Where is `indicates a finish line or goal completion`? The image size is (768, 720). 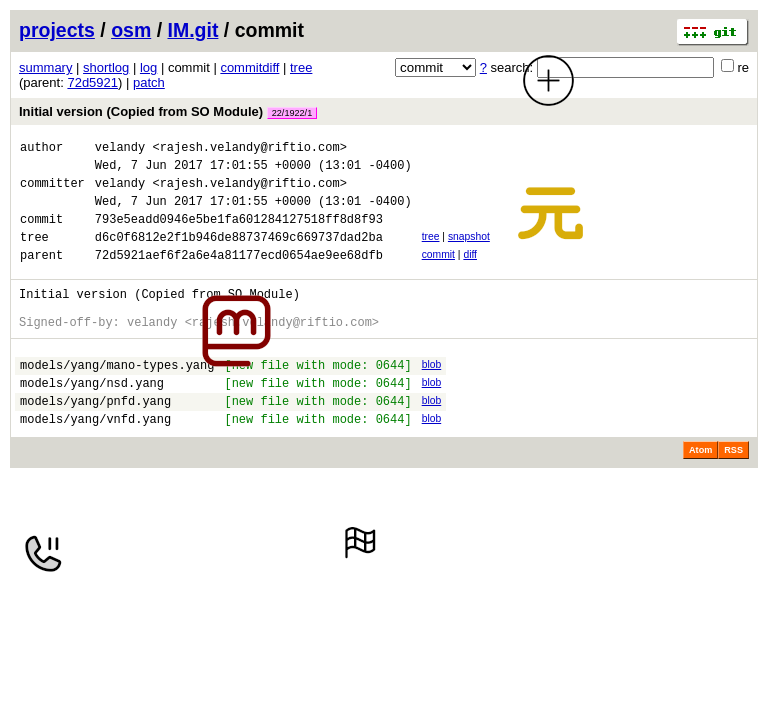
indicates a finish line or goal completion is located at coordinates (359, 542).